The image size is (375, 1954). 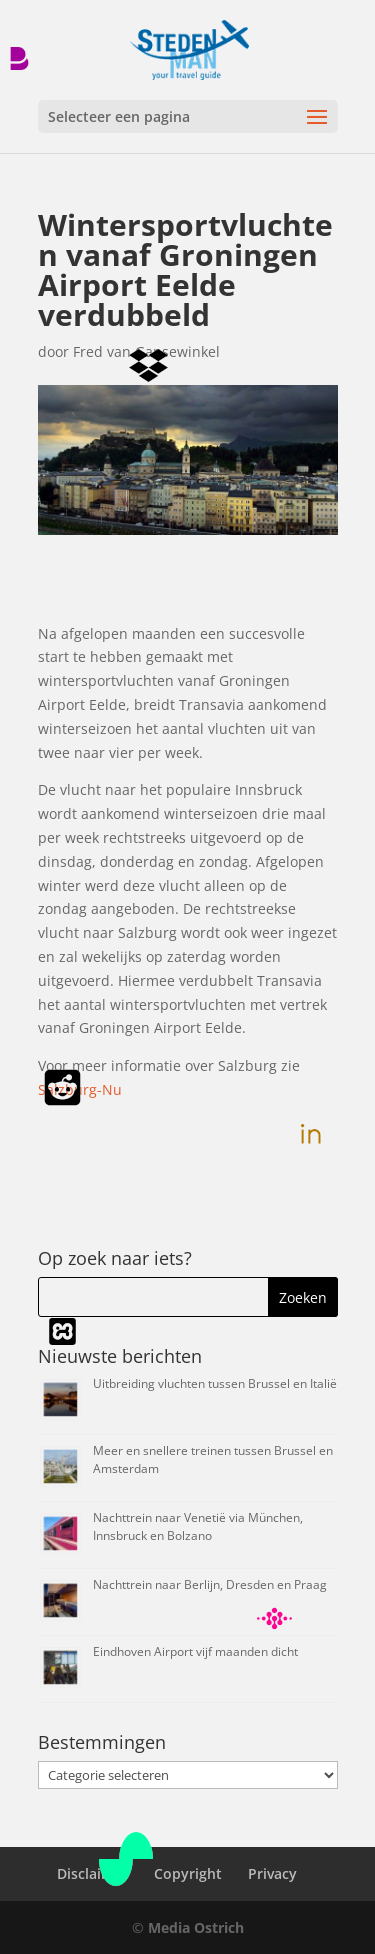 I want to click on open Reddit app, so click(x=62, y=1087).